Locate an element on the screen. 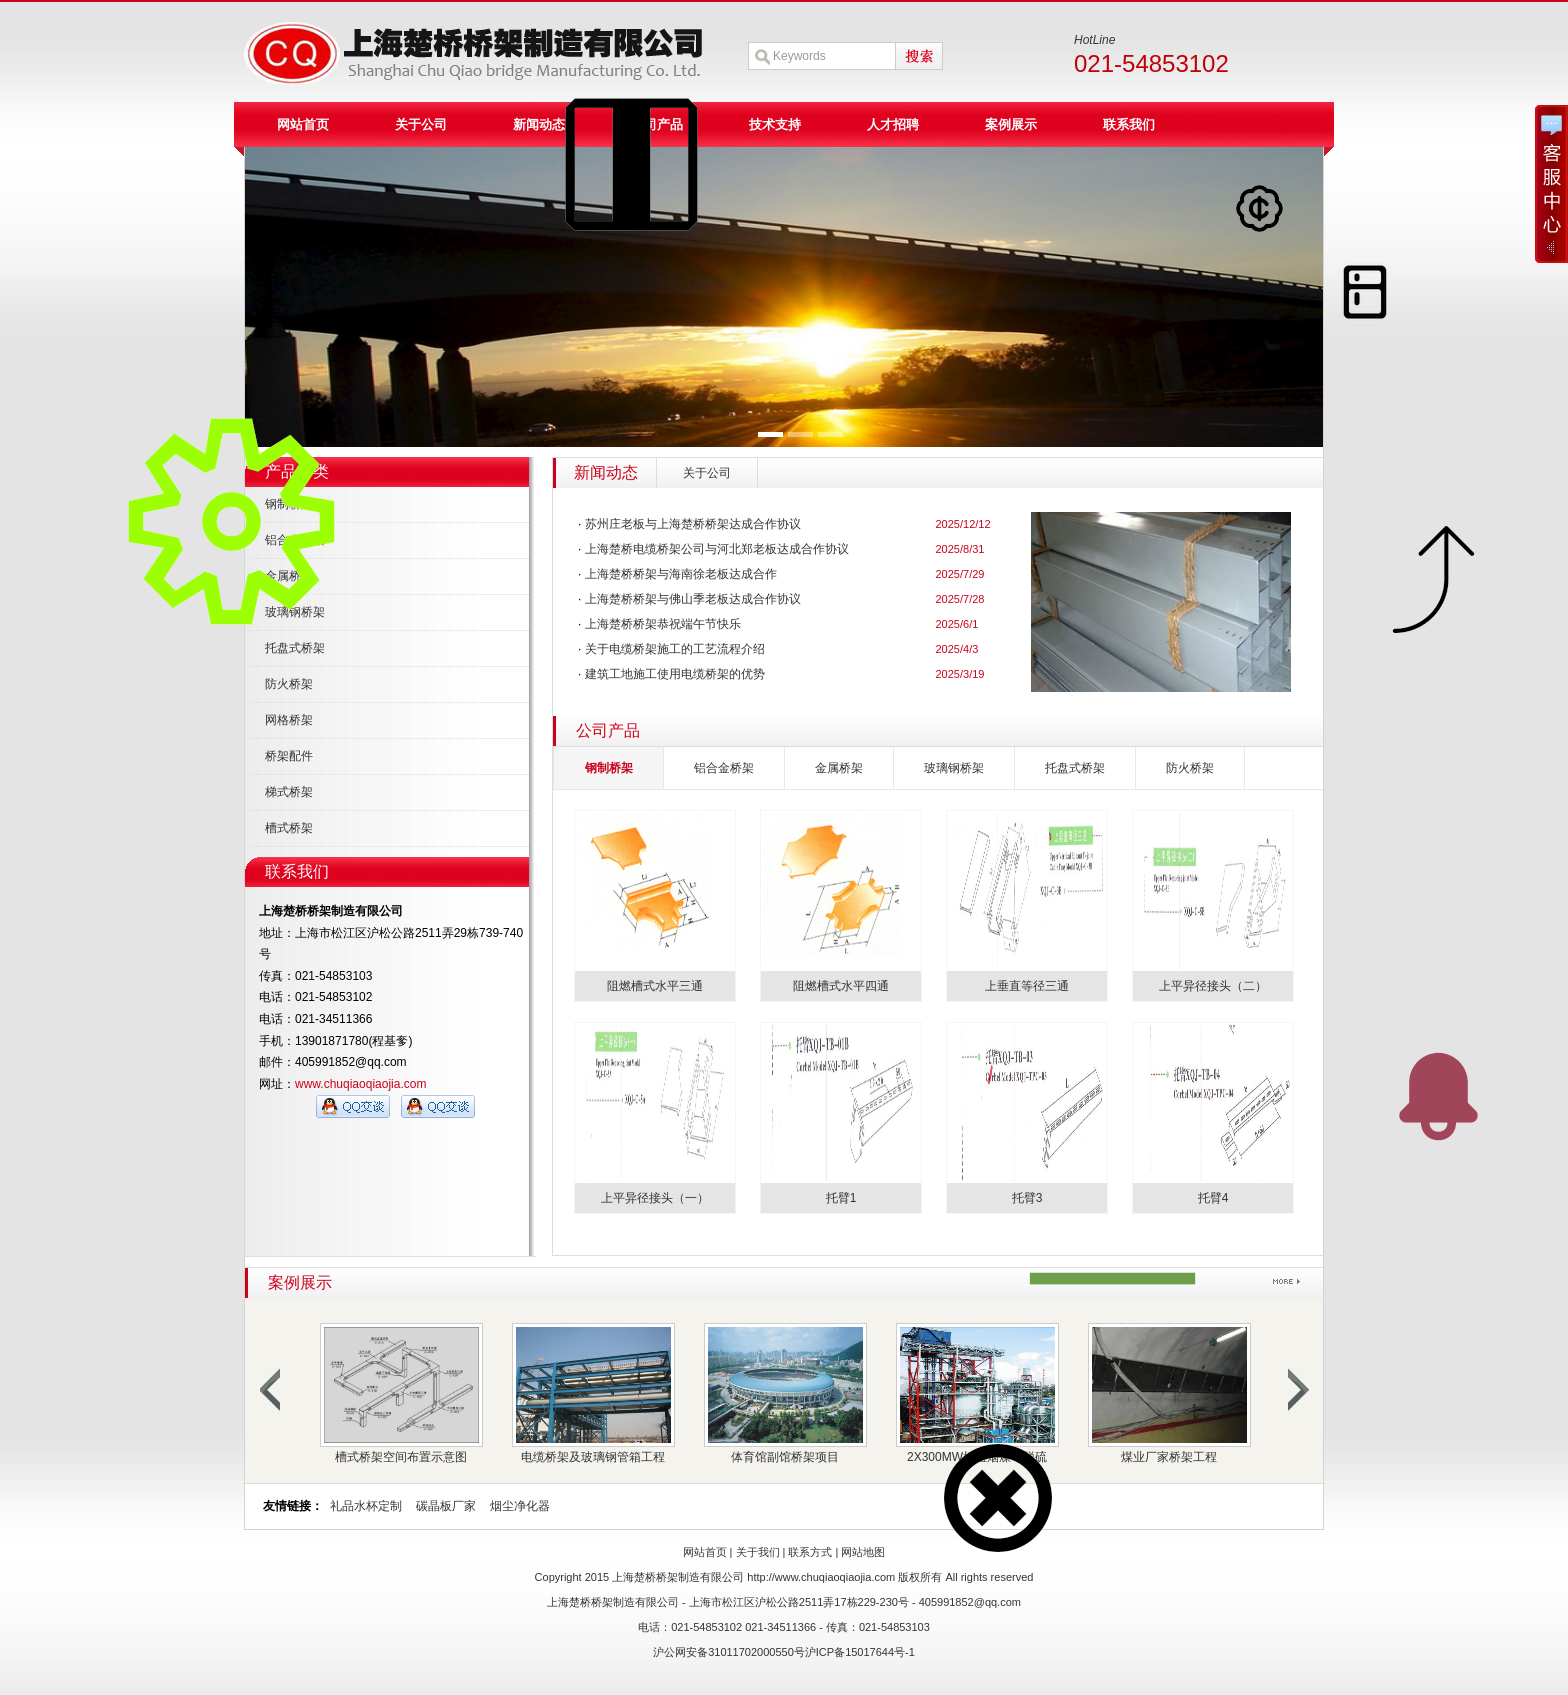  indicates an error or failed operation is located at coordinates (998, 1498).